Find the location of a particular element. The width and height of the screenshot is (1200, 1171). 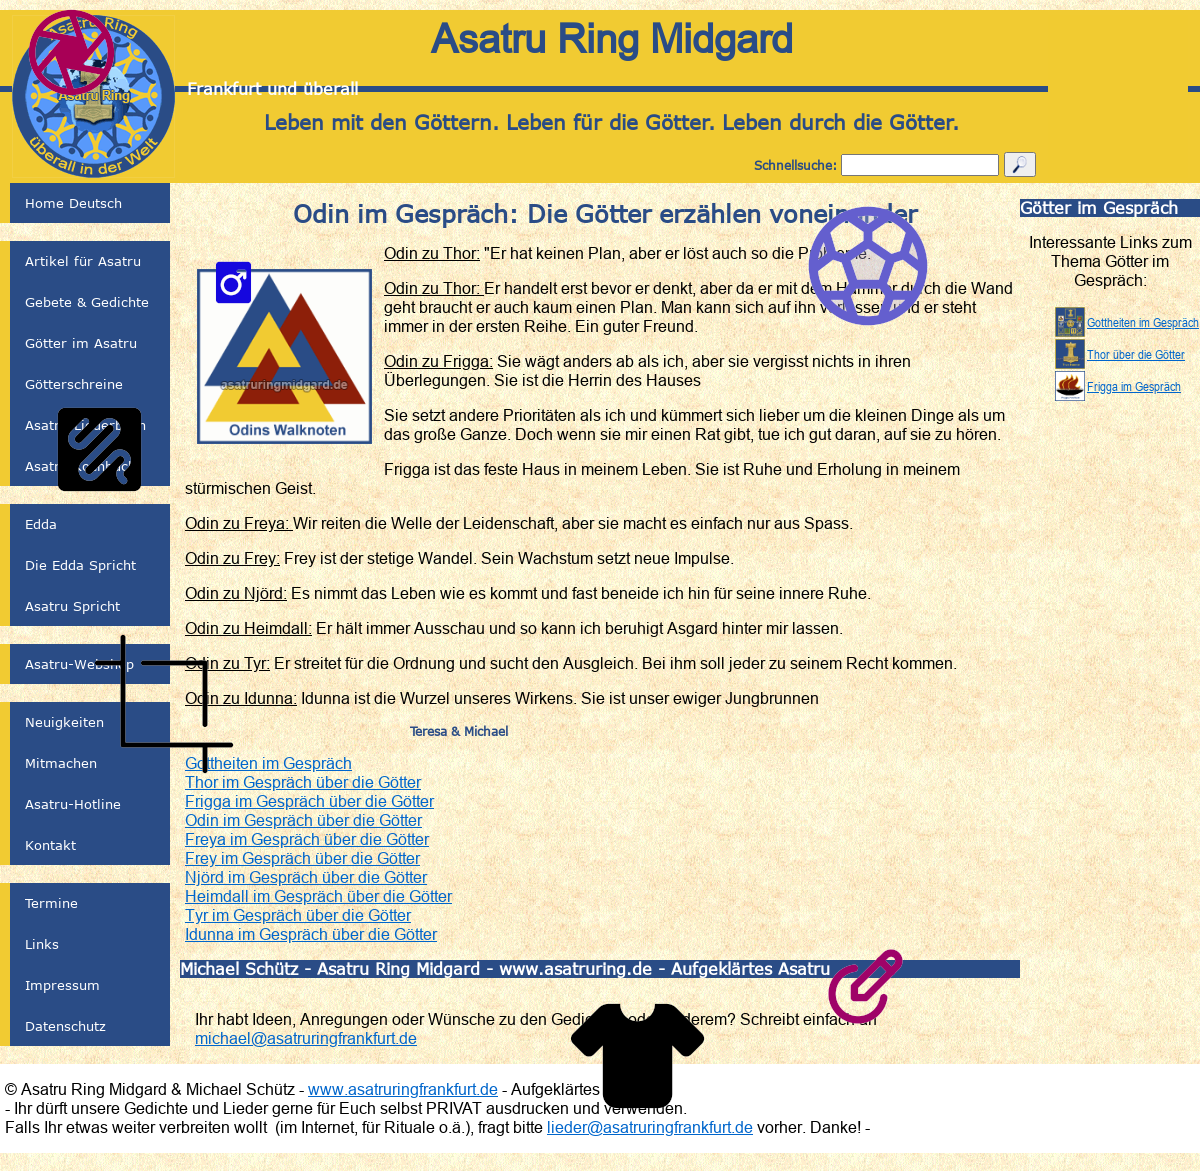

indicates male gender selection is located at coordinates (233, 282).